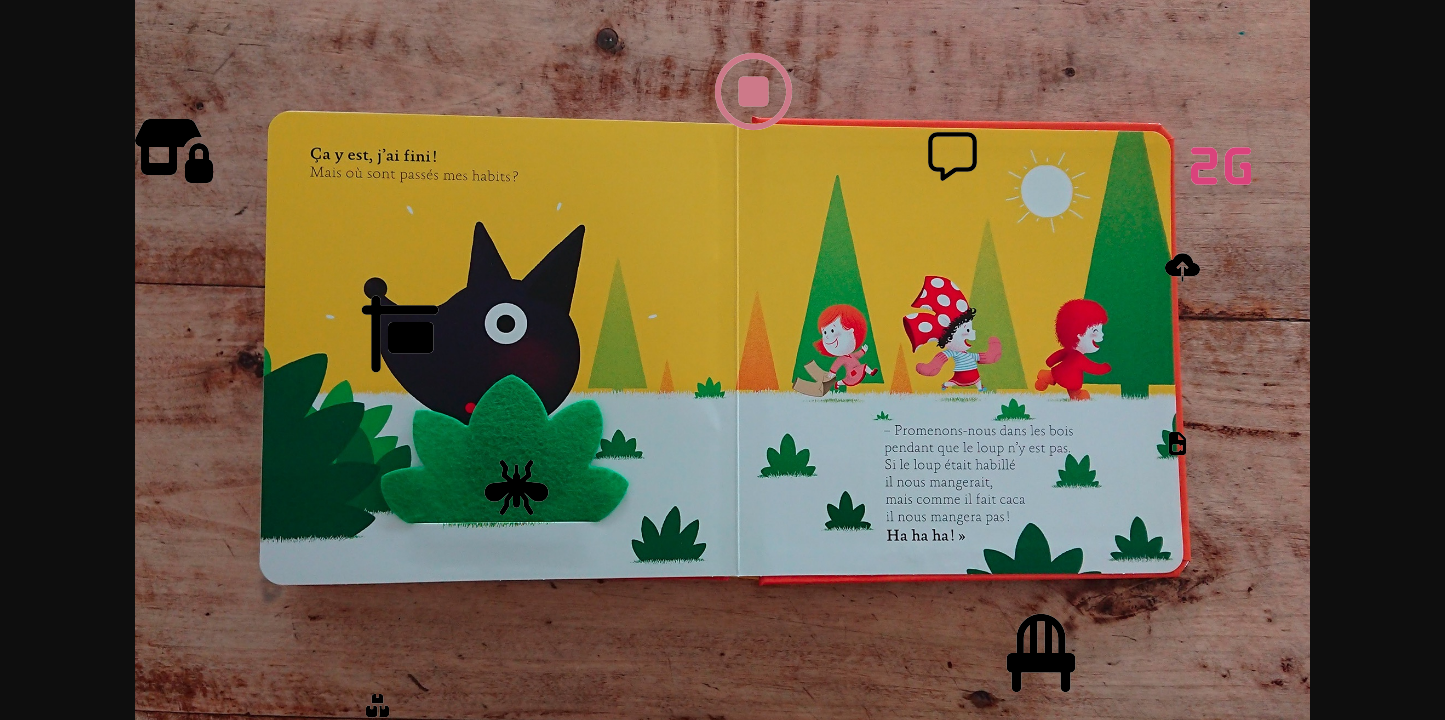  I want to click on open a video file, so click(1177, 443).